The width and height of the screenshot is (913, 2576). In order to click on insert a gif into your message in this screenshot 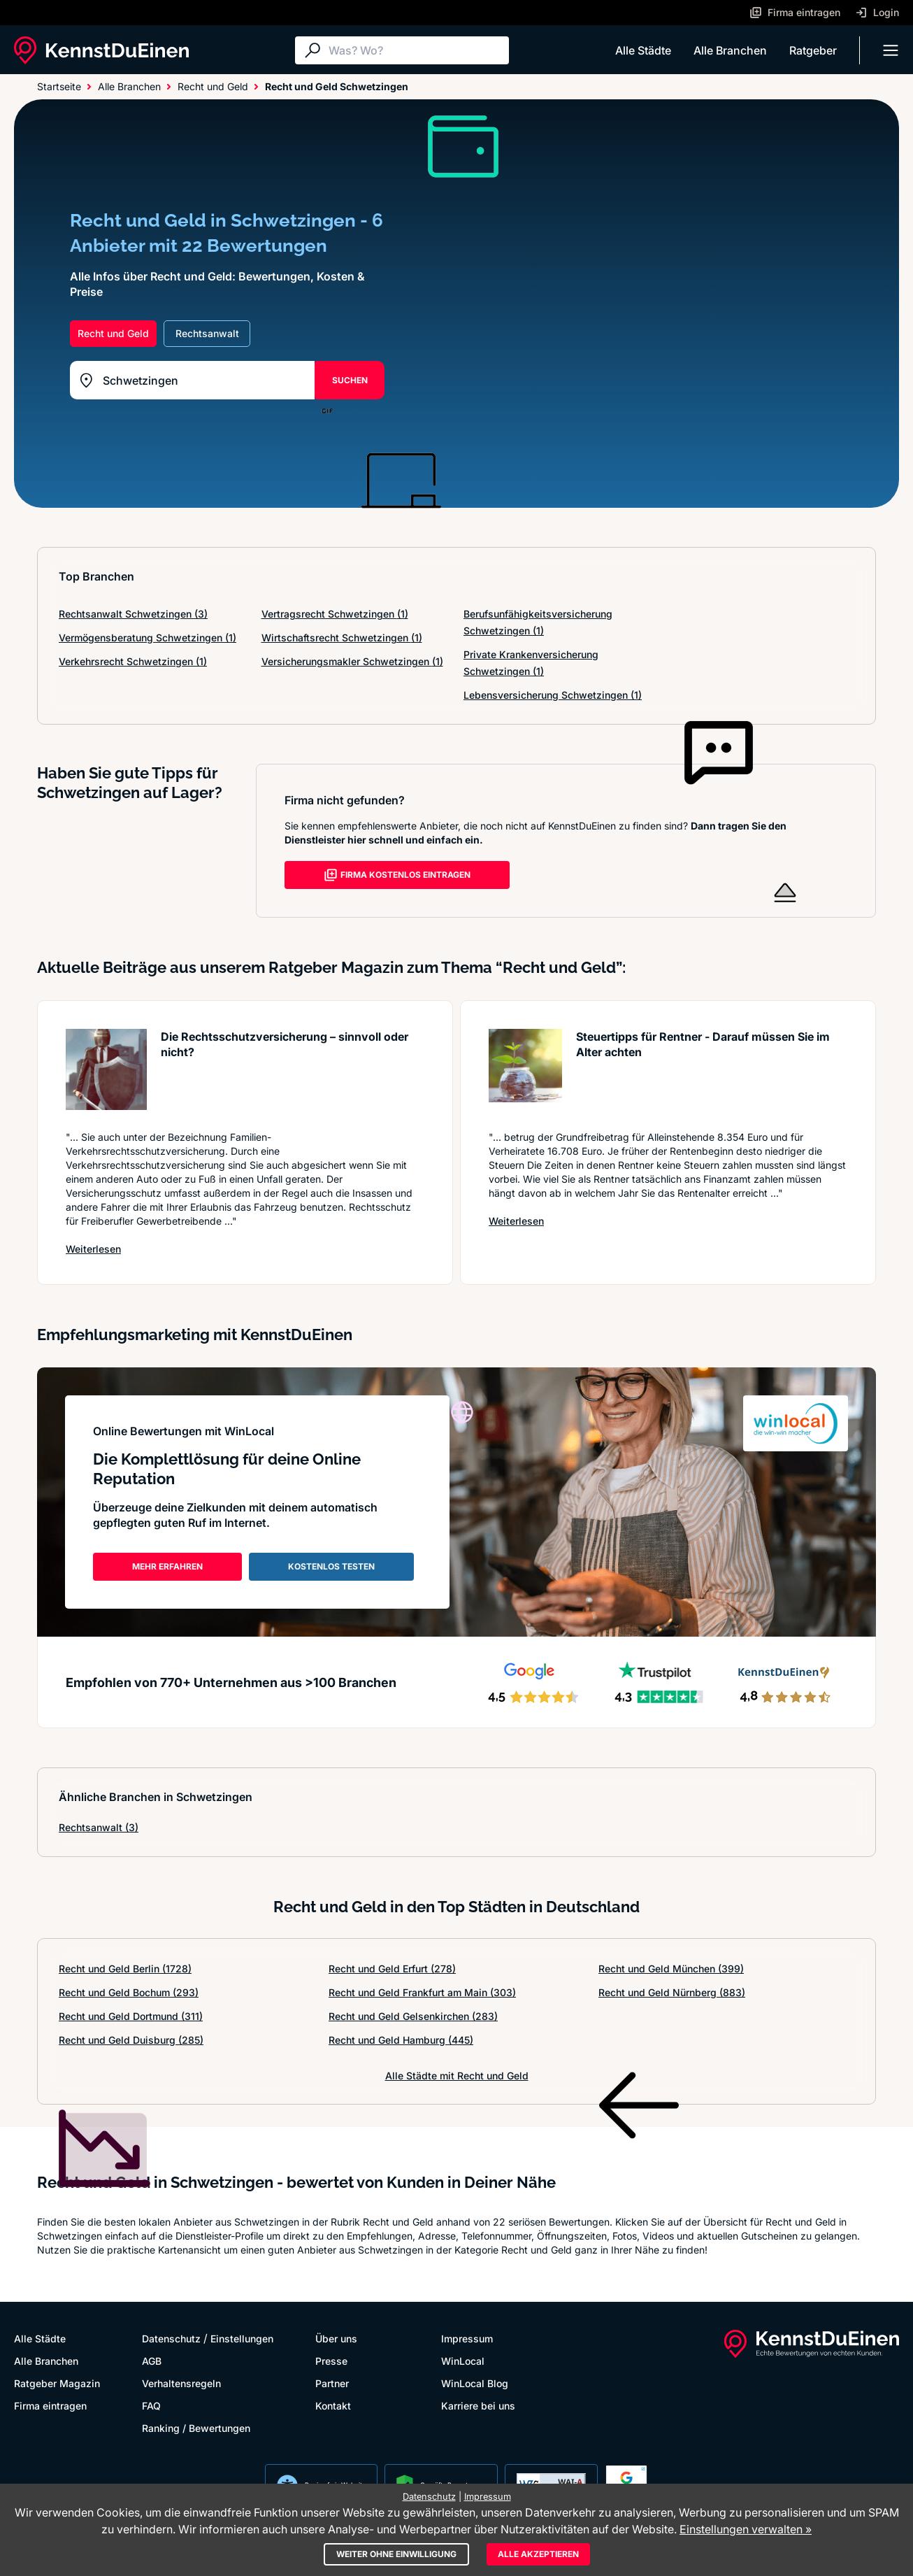, I will do `click(327, 411)`.